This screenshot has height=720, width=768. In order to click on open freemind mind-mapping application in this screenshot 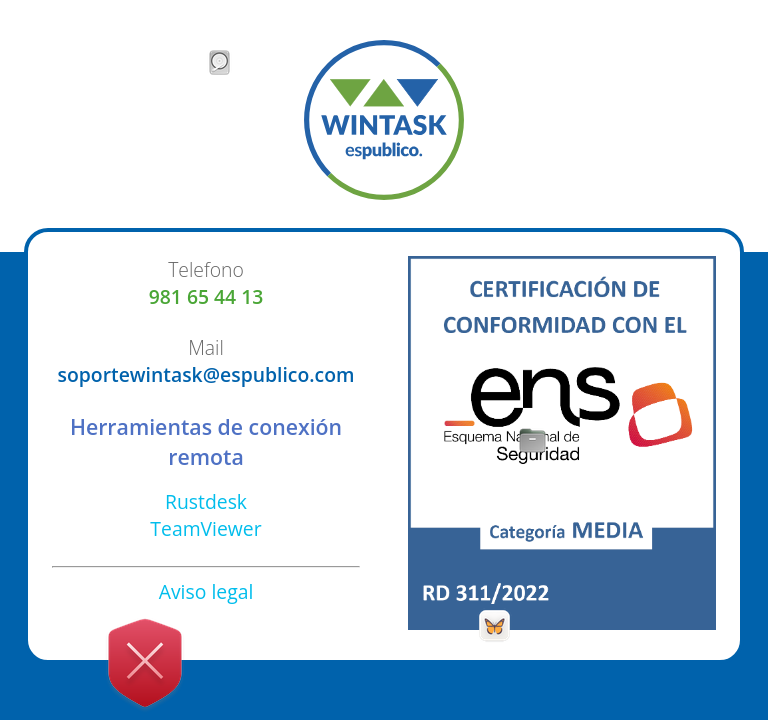, I will do `click(494, 625)`.